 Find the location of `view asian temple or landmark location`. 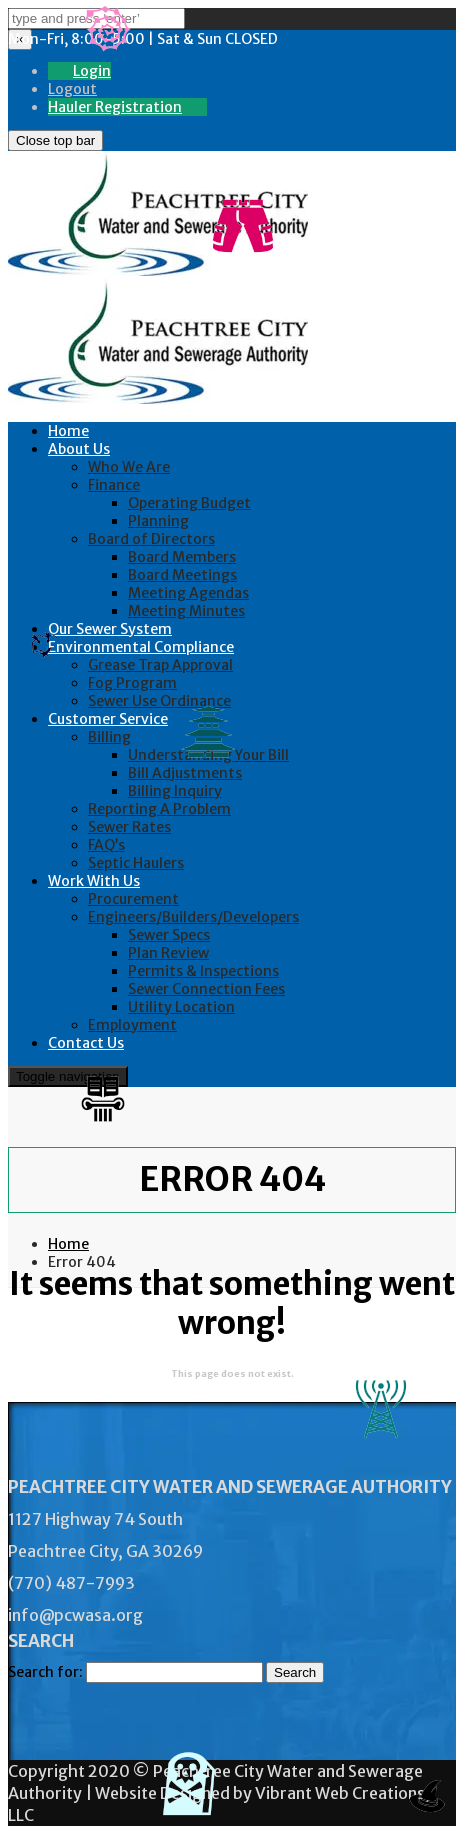

view asian temple or landmark location is located at coordinates (208, 731).